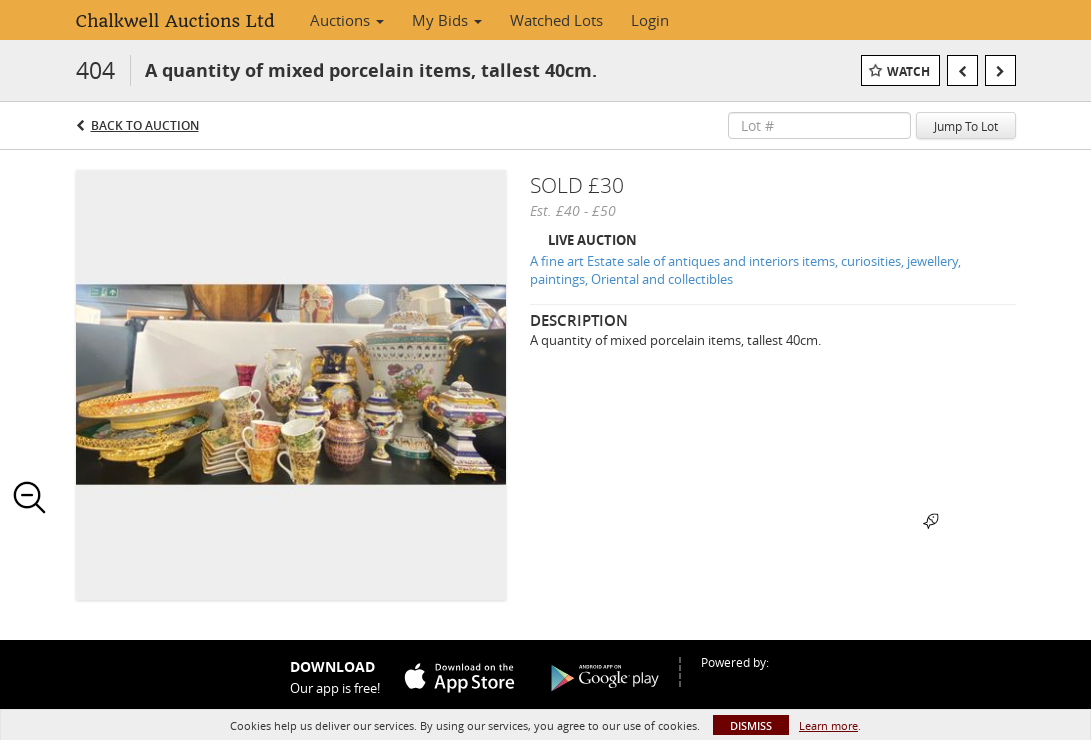 The image size is (1091, 740). I want to click on zoom out, so click(29, 497).